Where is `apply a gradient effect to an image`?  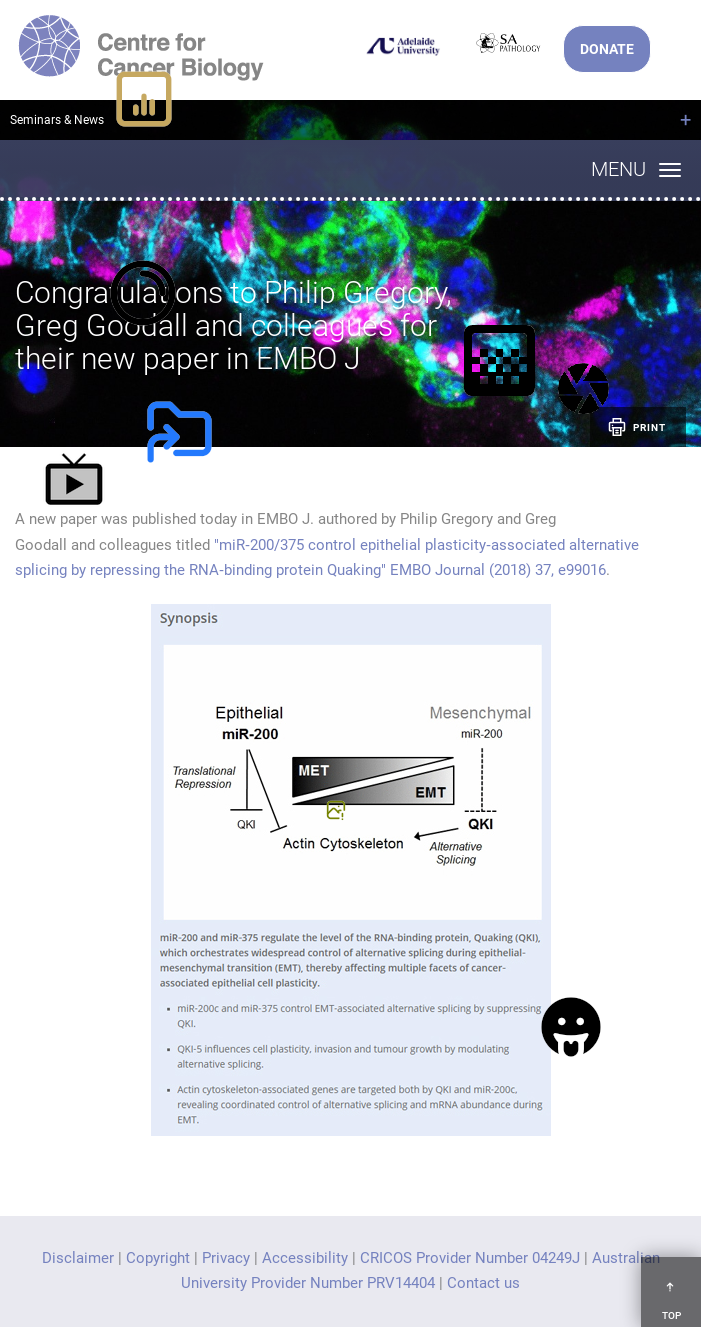 apply a gradient effect to an image is located at coordinates (499, 360).